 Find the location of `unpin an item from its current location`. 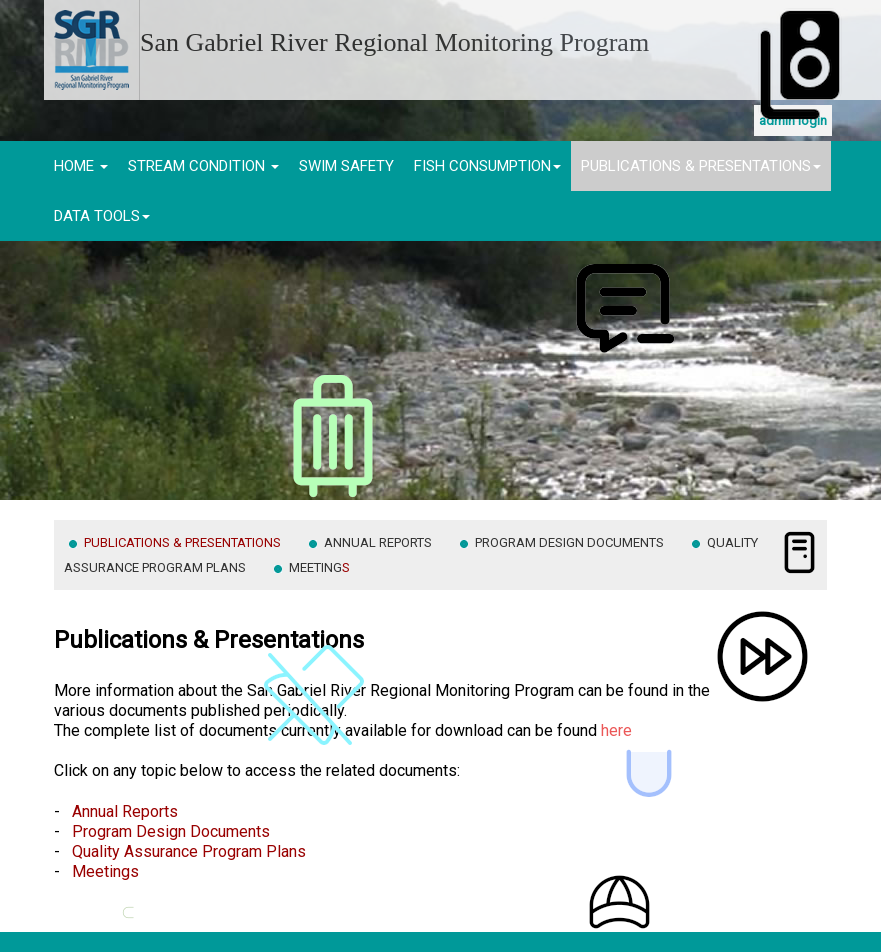

unpin an item from its current location is located at coordinates (310, 699).